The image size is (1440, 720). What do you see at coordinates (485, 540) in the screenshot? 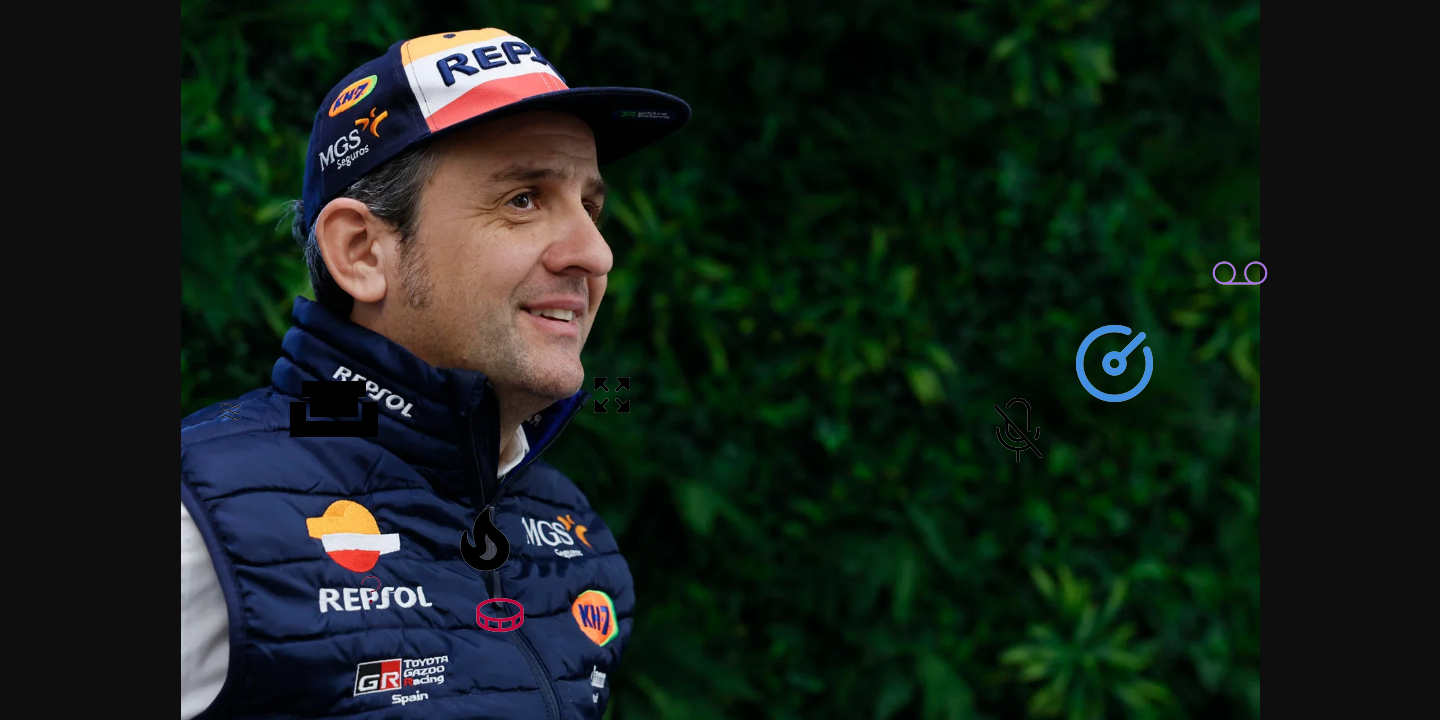
I see `locate nearby fire stations` at bounding box center [485, 540].